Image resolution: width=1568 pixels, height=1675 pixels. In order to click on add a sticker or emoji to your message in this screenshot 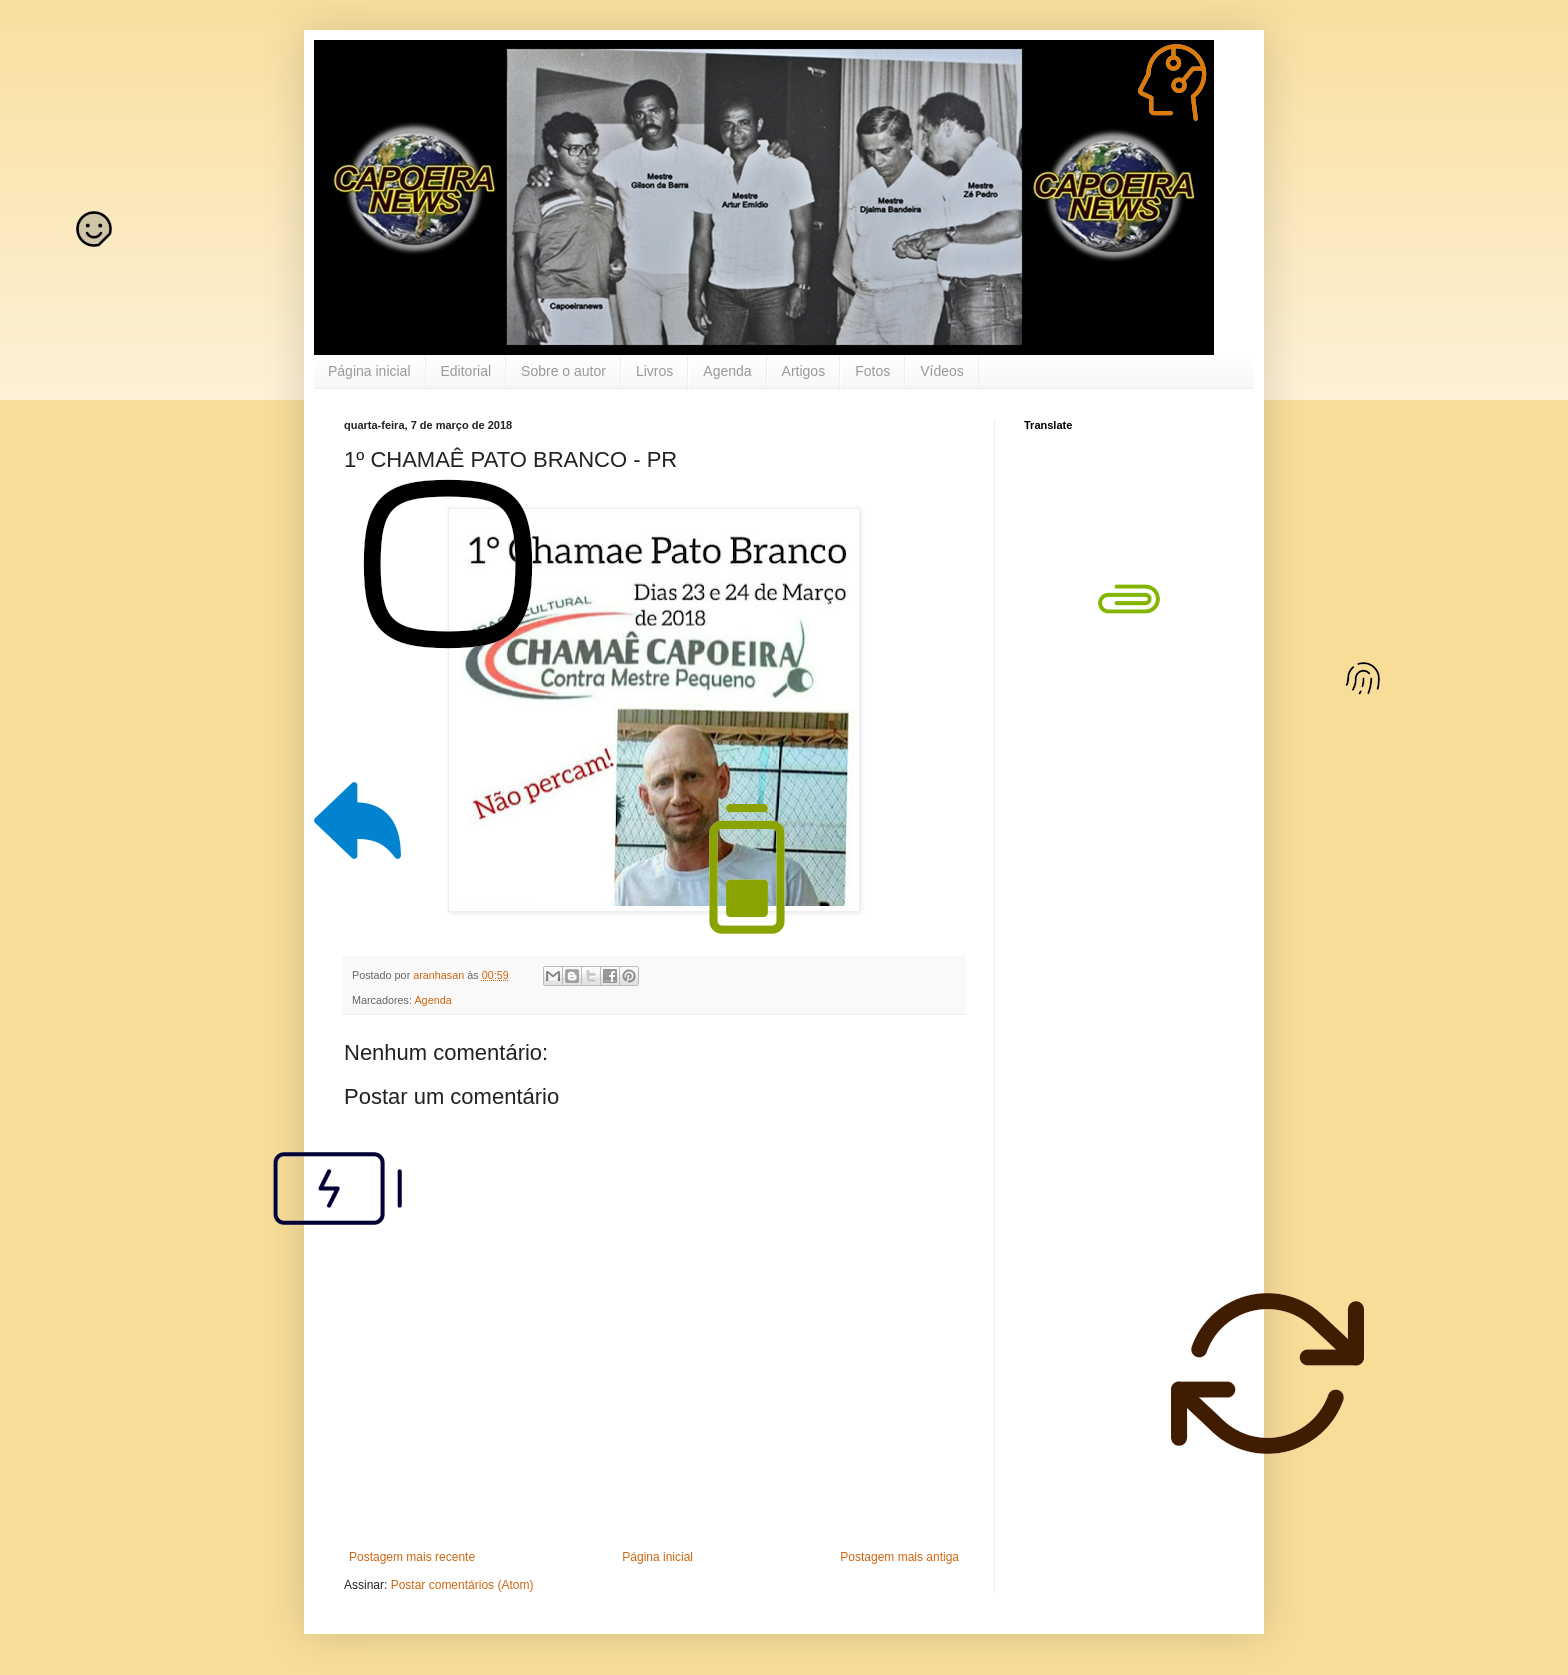, I will do `click(94, 229)`.